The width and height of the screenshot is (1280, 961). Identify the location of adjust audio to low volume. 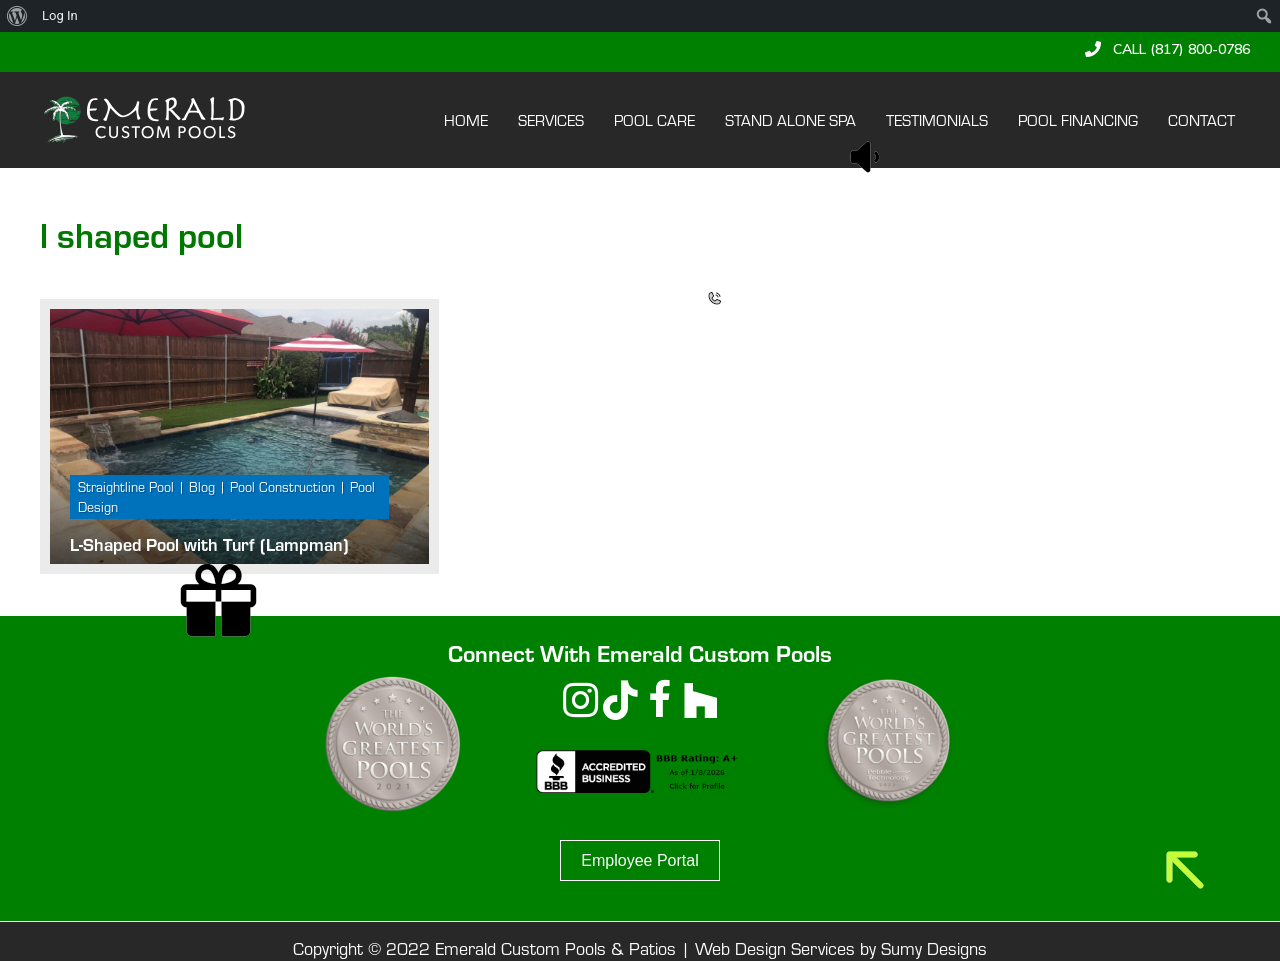
(866, 157).